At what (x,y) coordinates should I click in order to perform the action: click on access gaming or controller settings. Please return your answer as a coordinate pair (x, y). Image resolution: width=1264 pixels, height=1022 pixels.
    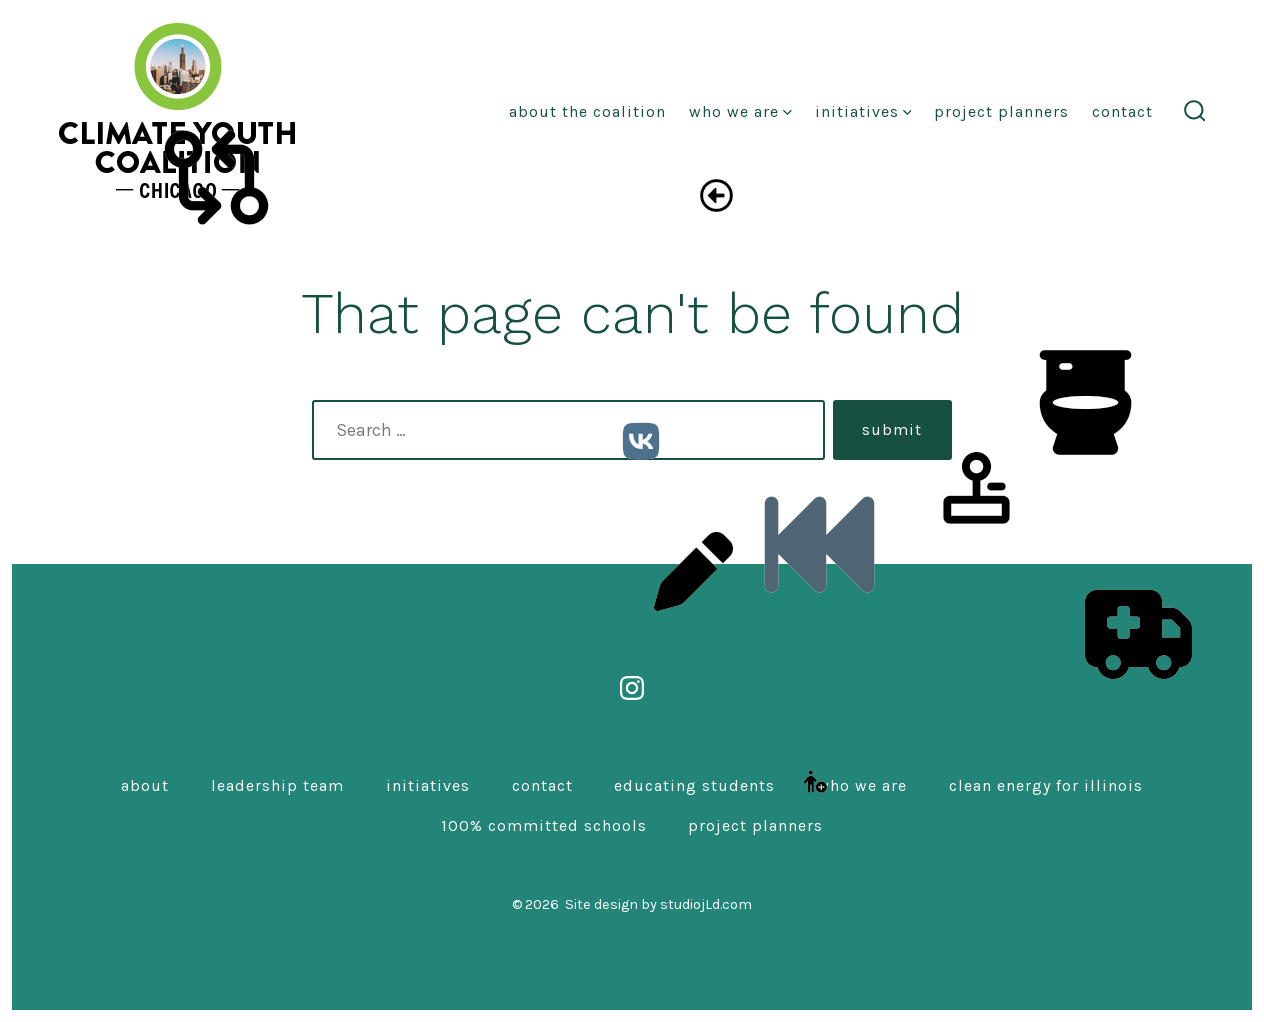
    Looking at the image, I should click on (976, 490).